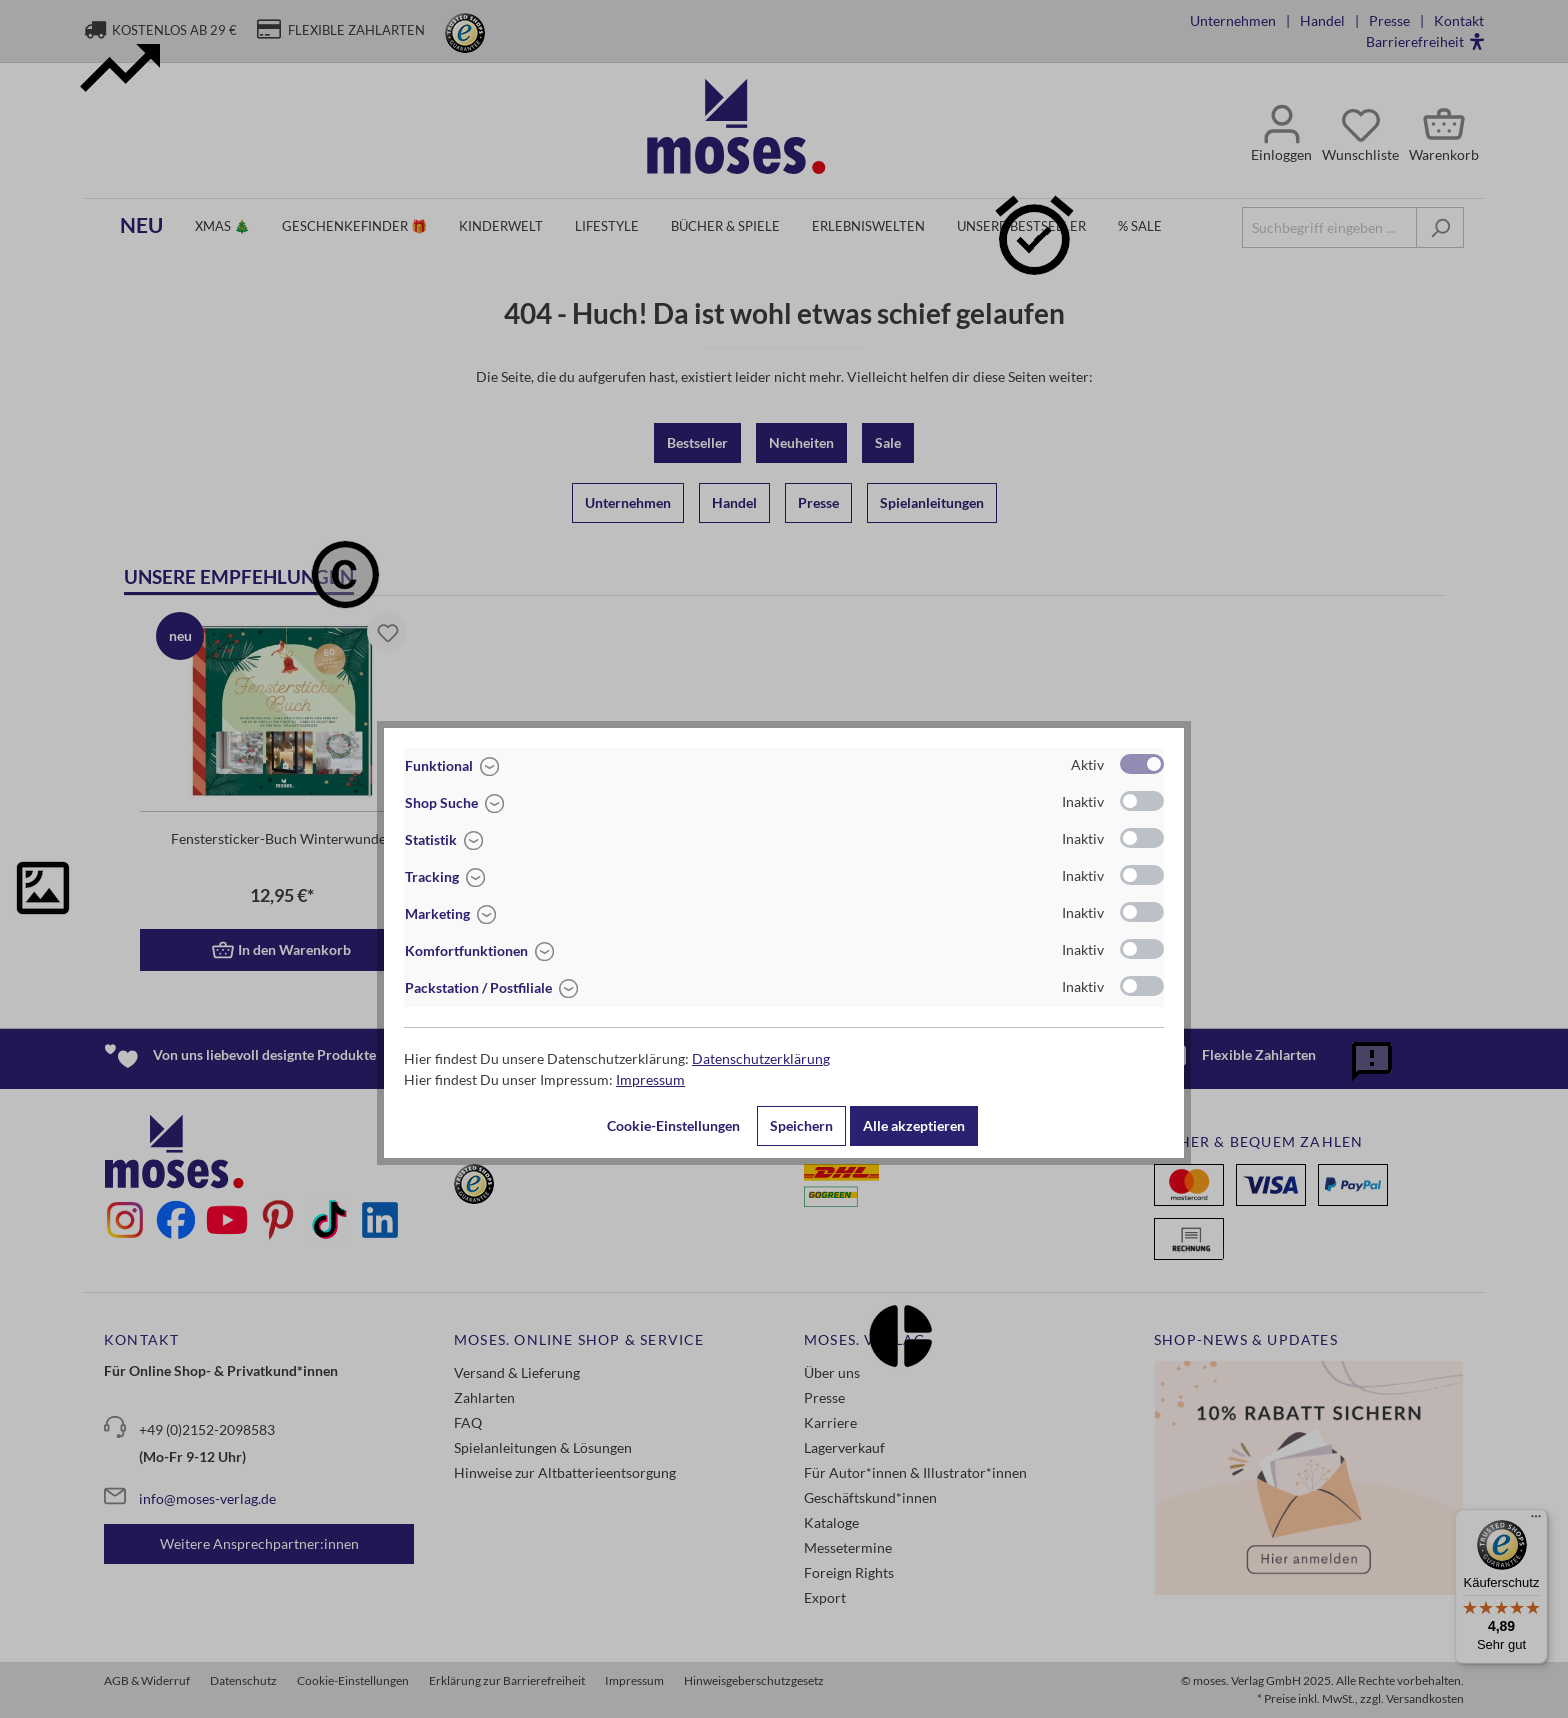 This screenshot has height=1718, width=1568. I want to click on submit feedback or report an issue, so click(1372, 1062).